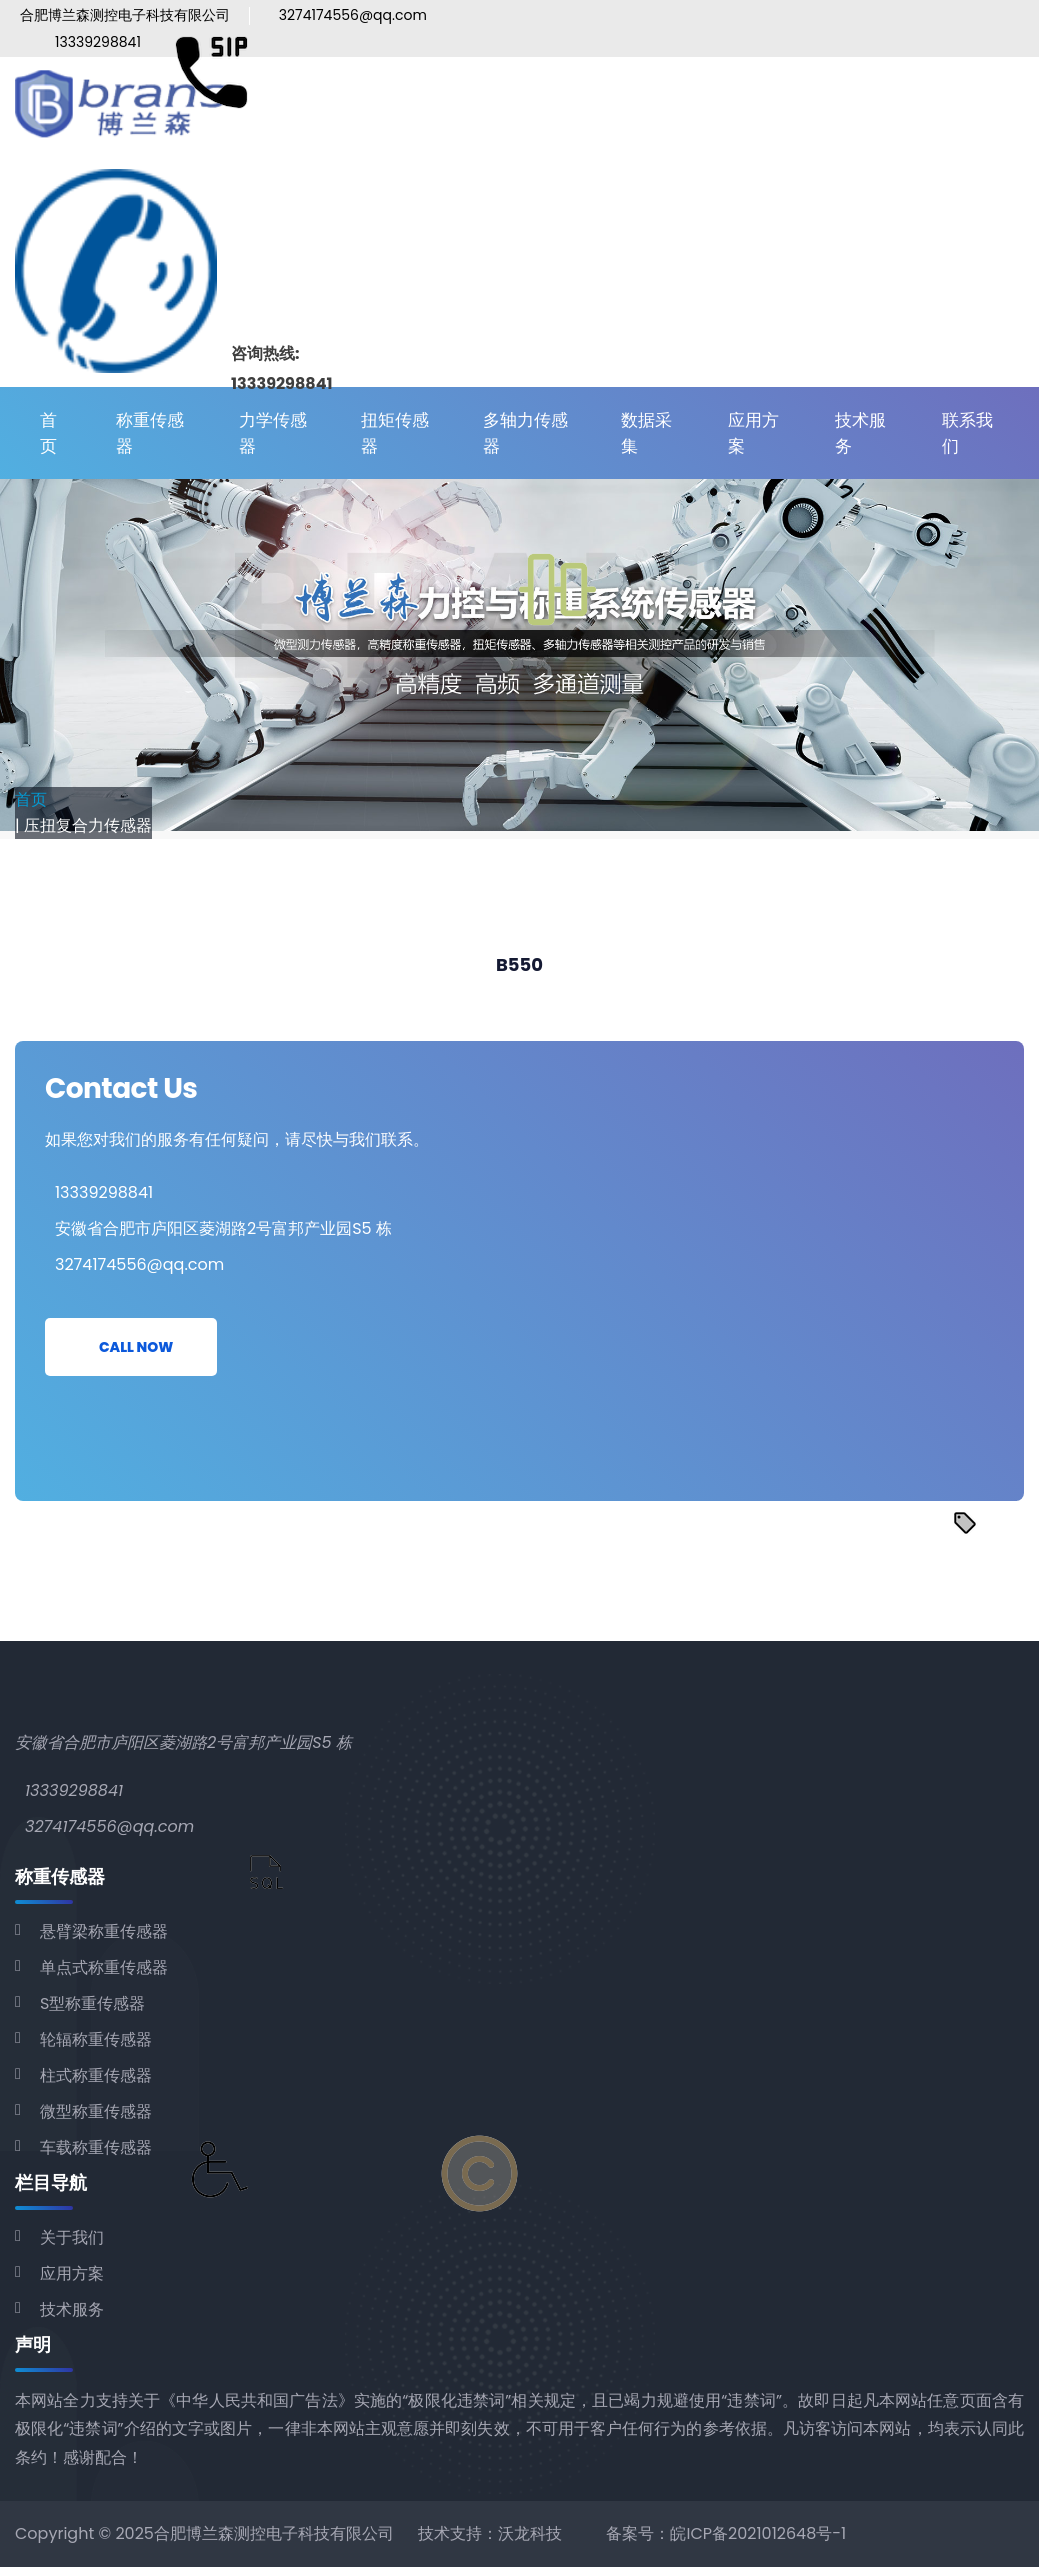 This screenshot has width=1039, height=2567. What do you see at coordinates (965, 1523) in the screenshot?
I see `view or apply tags to an item` at bounding box center [965, 1523].